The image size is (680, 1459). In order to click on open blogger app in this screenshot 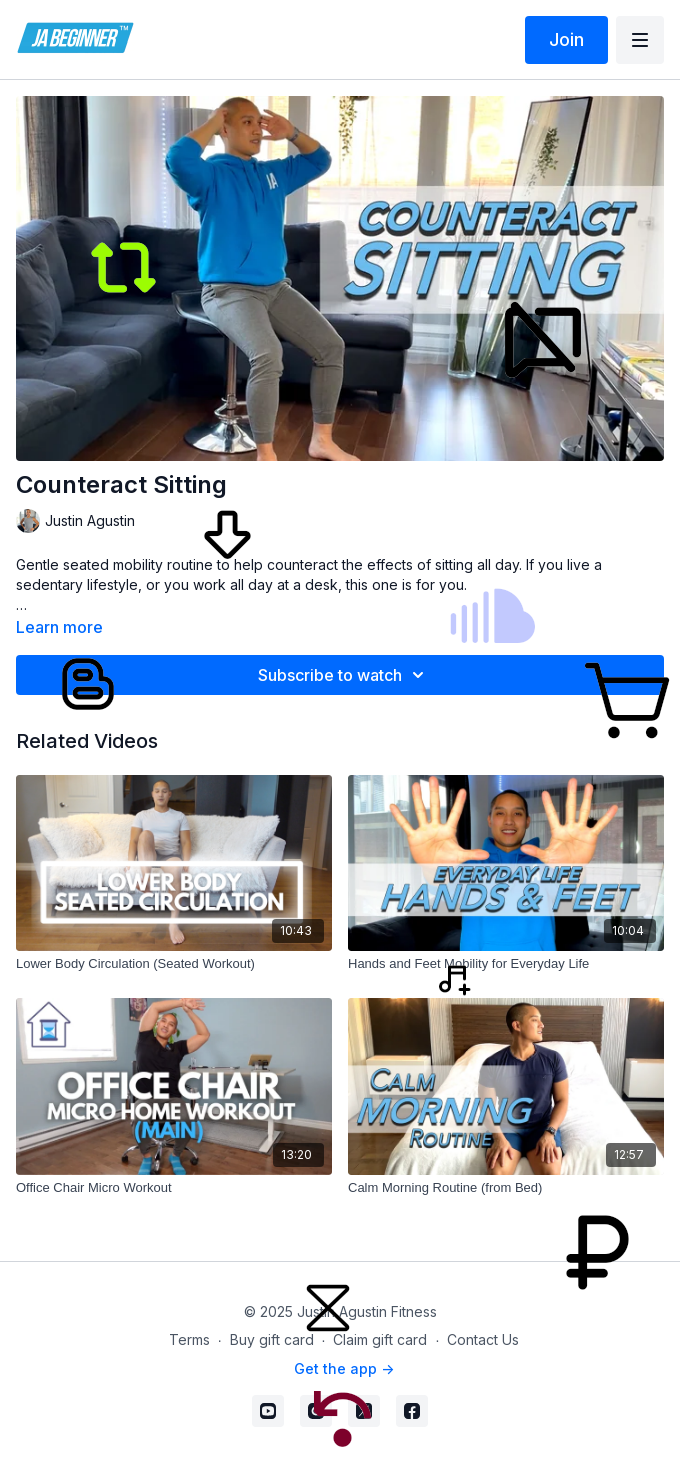, I will do `click(88, 684)`.